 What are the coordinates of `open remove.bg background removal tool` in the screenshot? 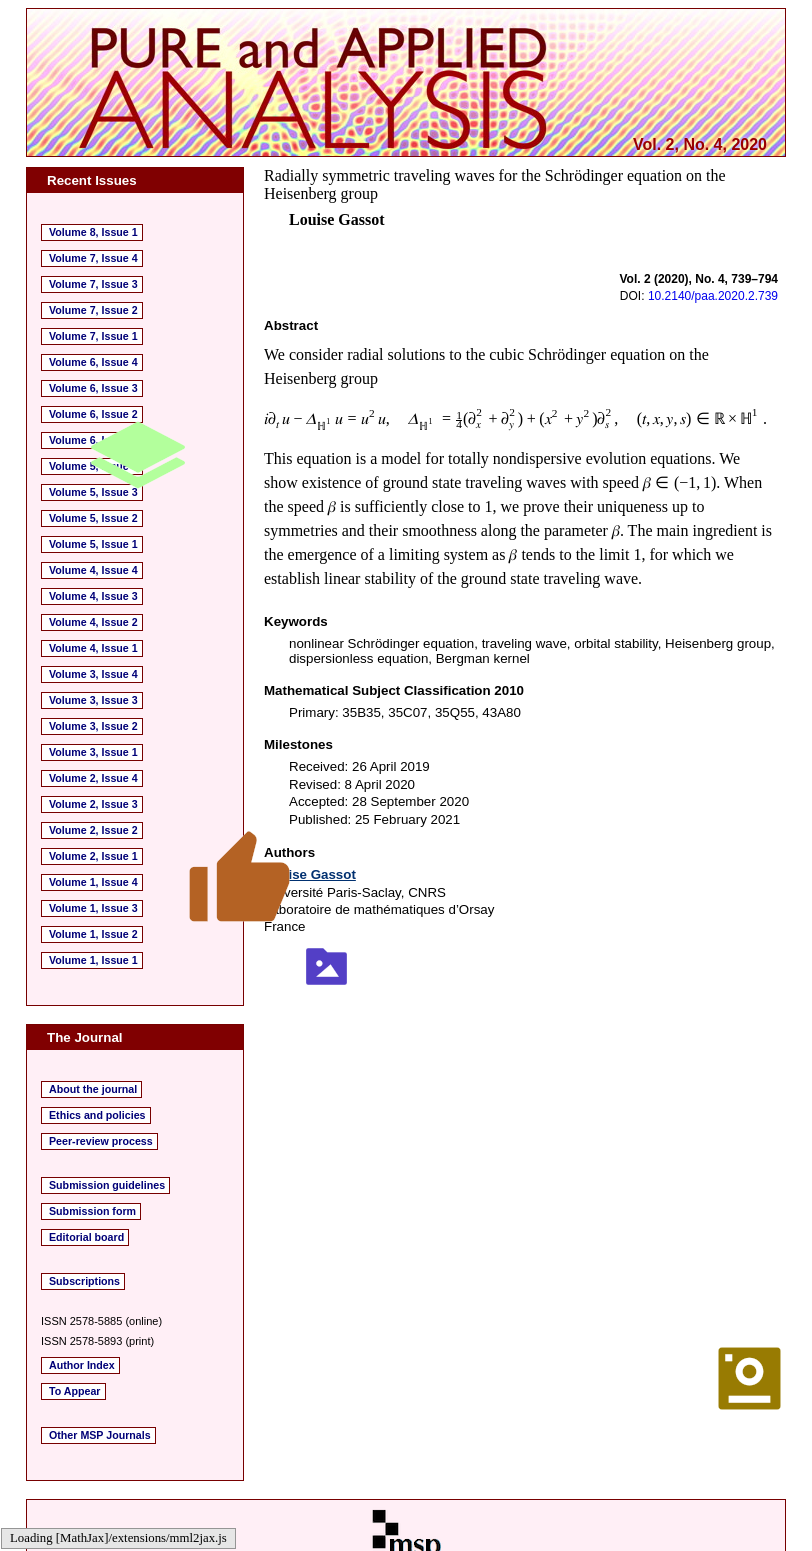 It's located at (138, 455).